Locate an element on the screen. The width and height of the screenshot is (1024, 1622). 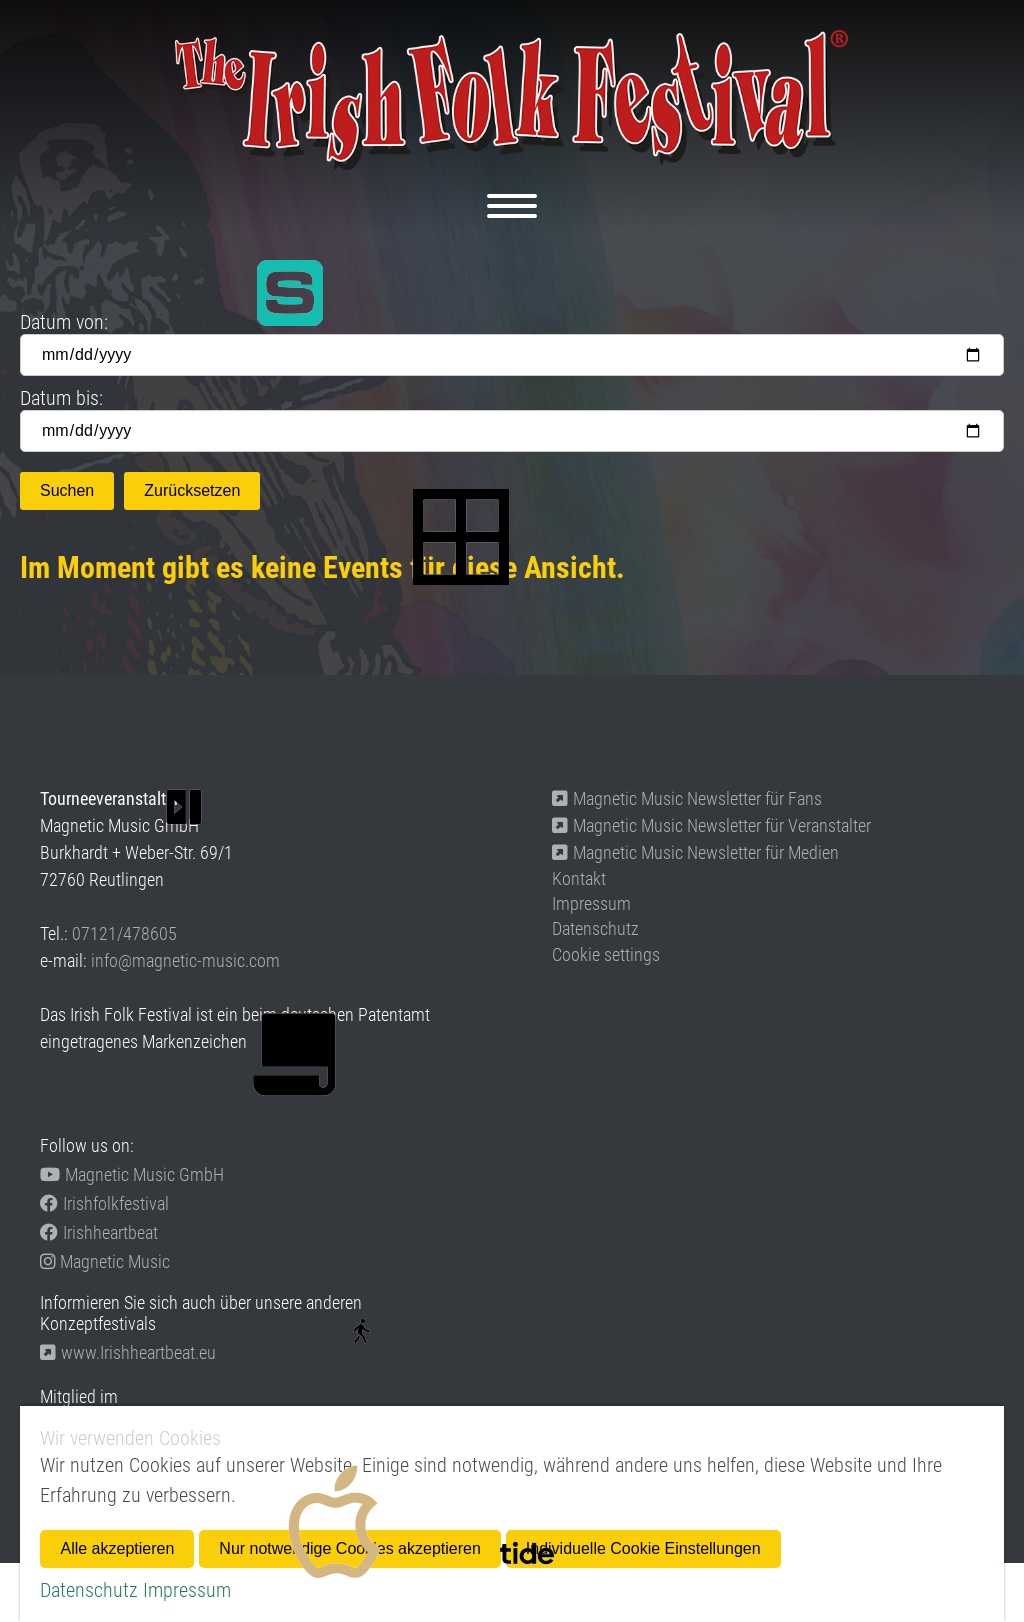
open the Simkl app is located at coordinates (290, 293).